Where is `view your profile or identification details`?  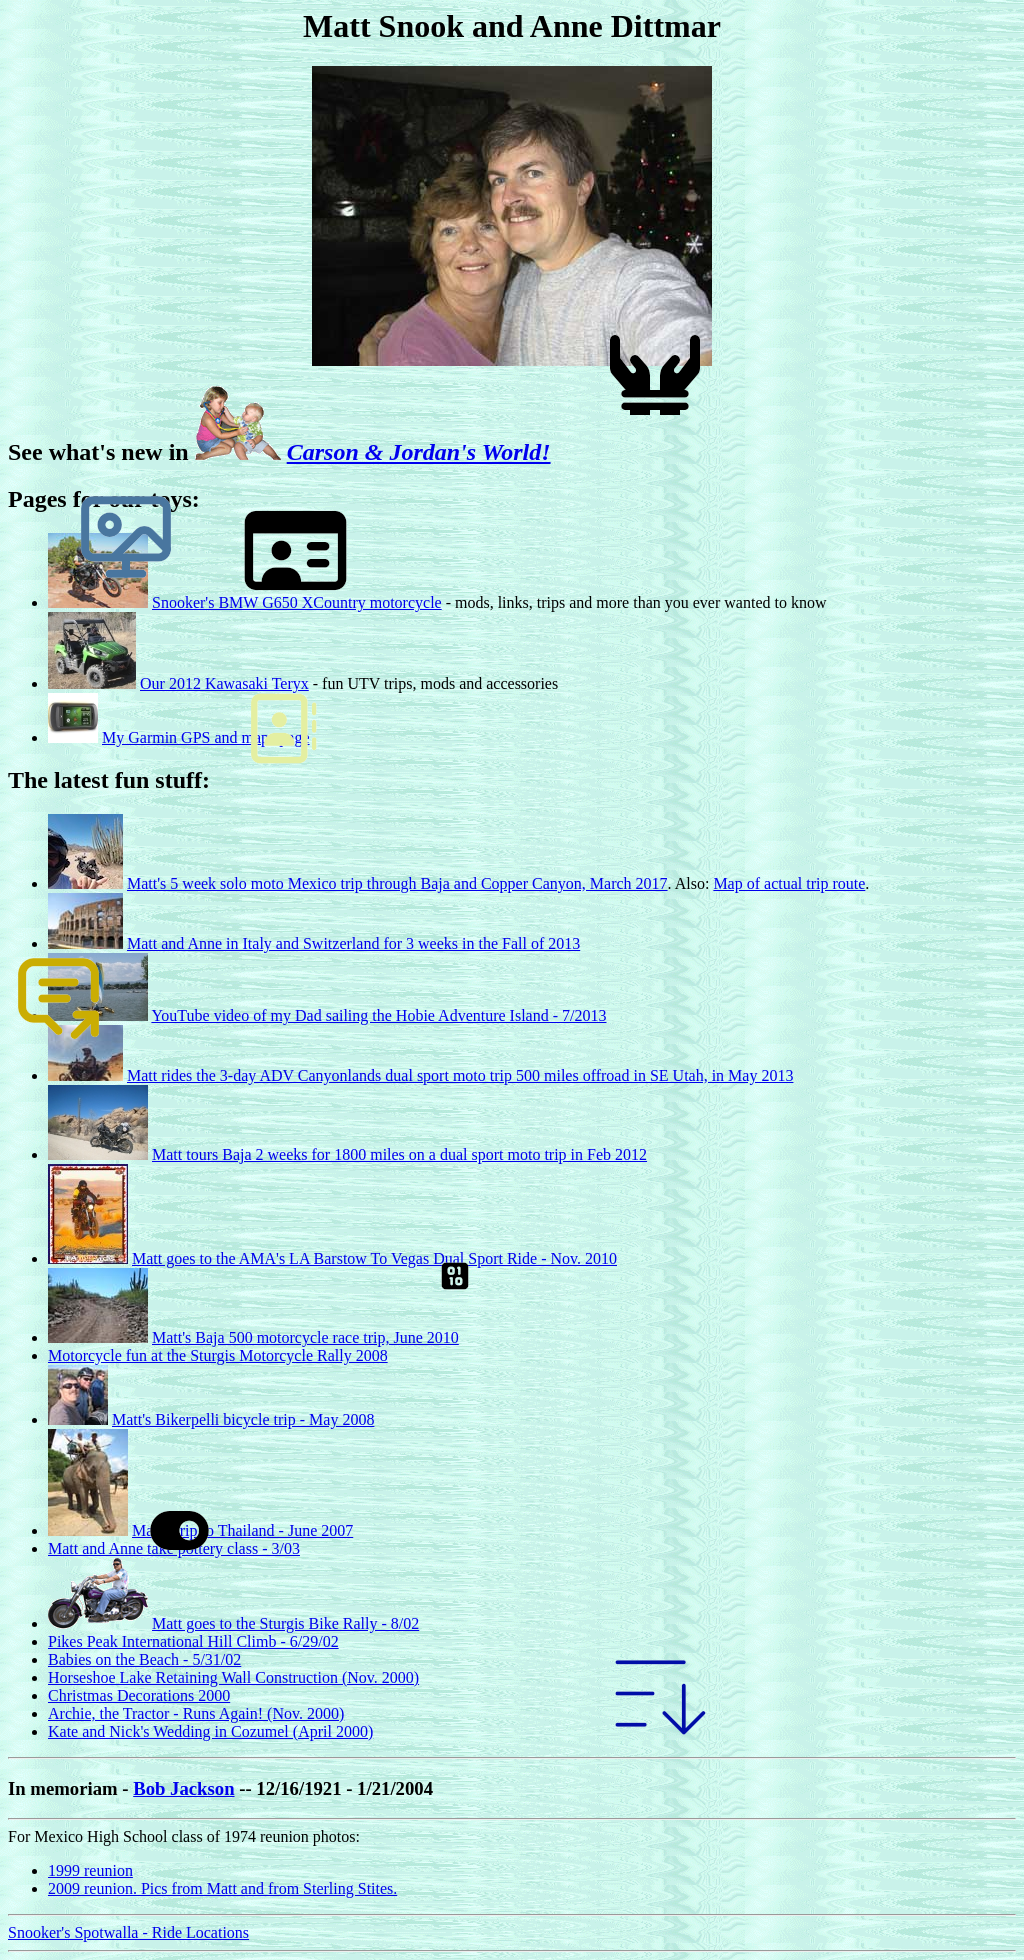 view your profile or identification details is located at coordinates (295, 550).